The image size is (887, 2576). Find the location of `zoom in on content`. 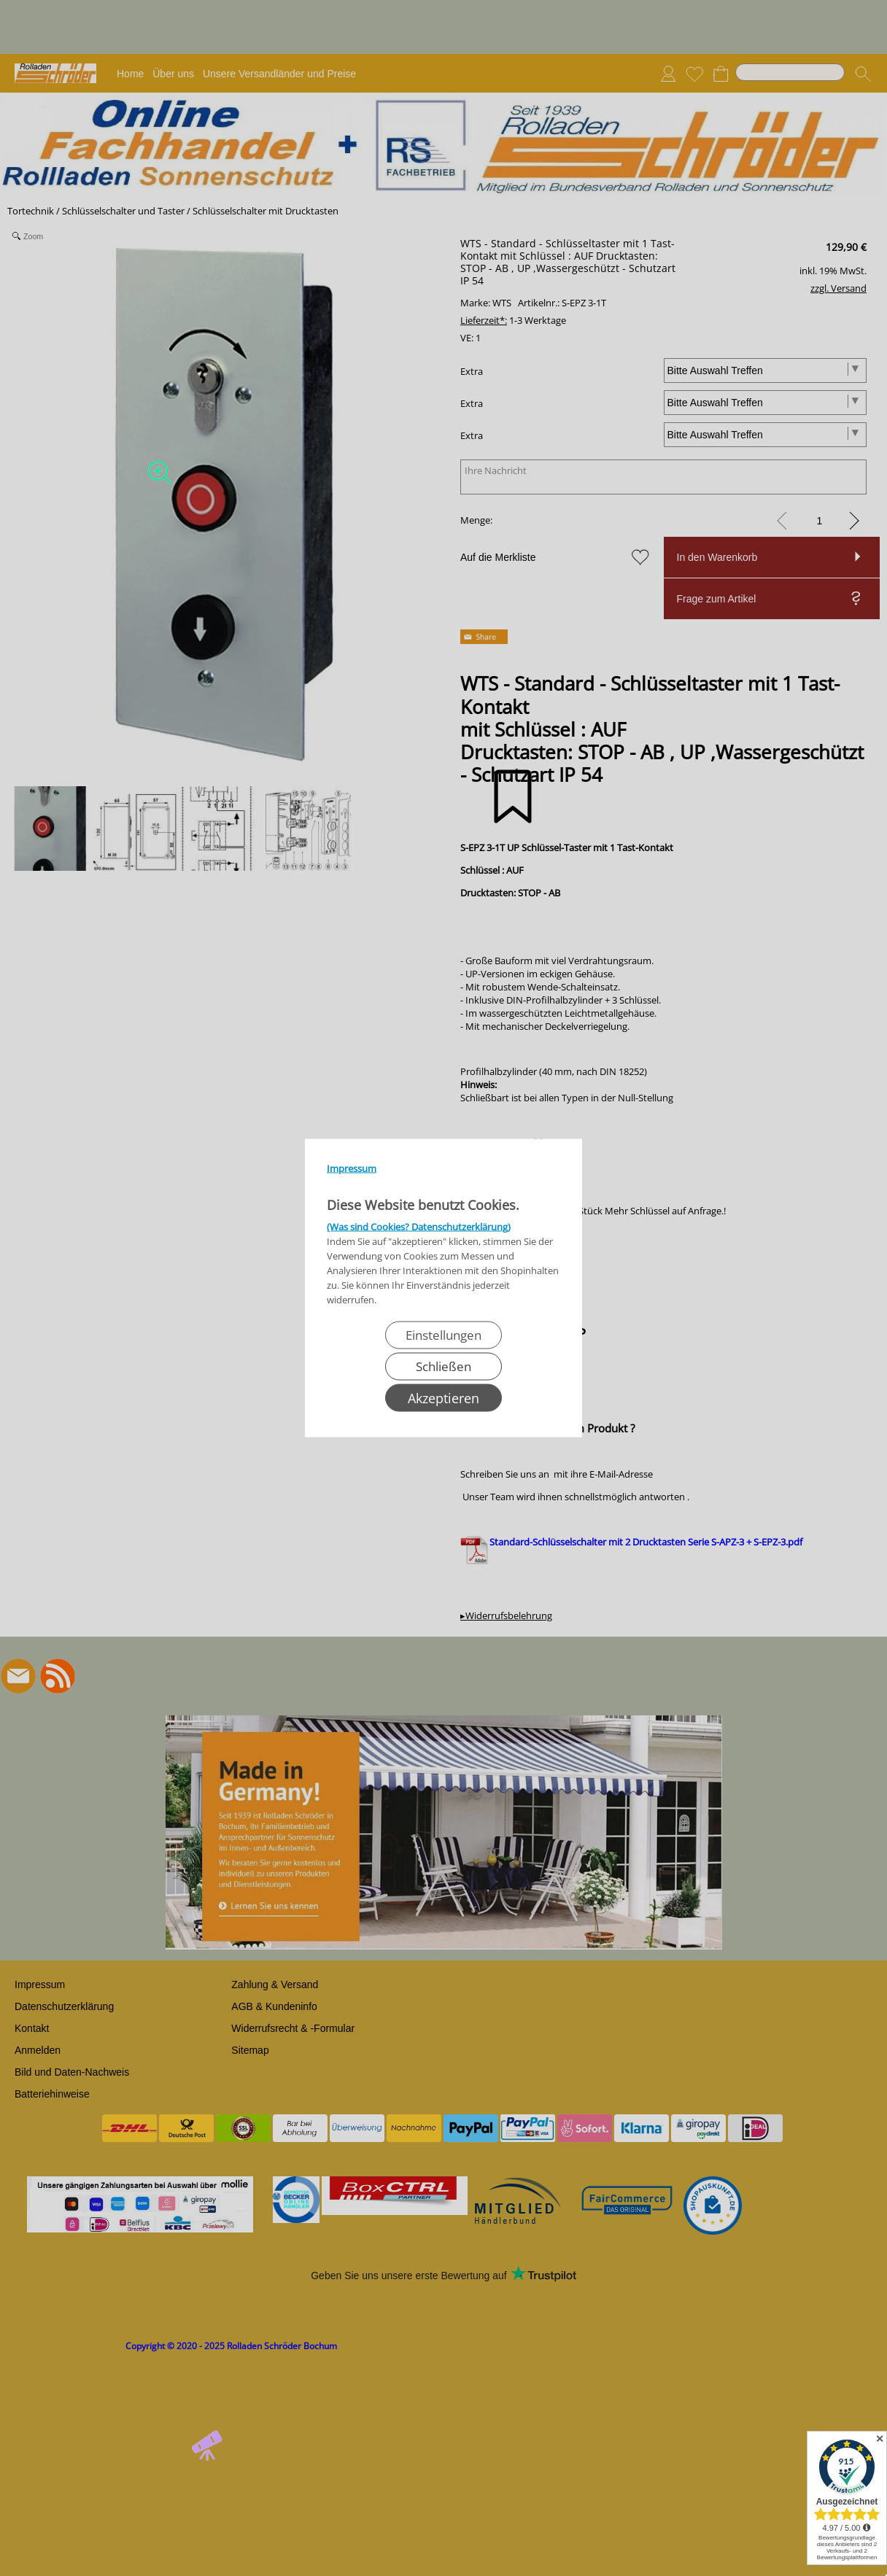

zoom in on content is located at coordinates (160, 473).